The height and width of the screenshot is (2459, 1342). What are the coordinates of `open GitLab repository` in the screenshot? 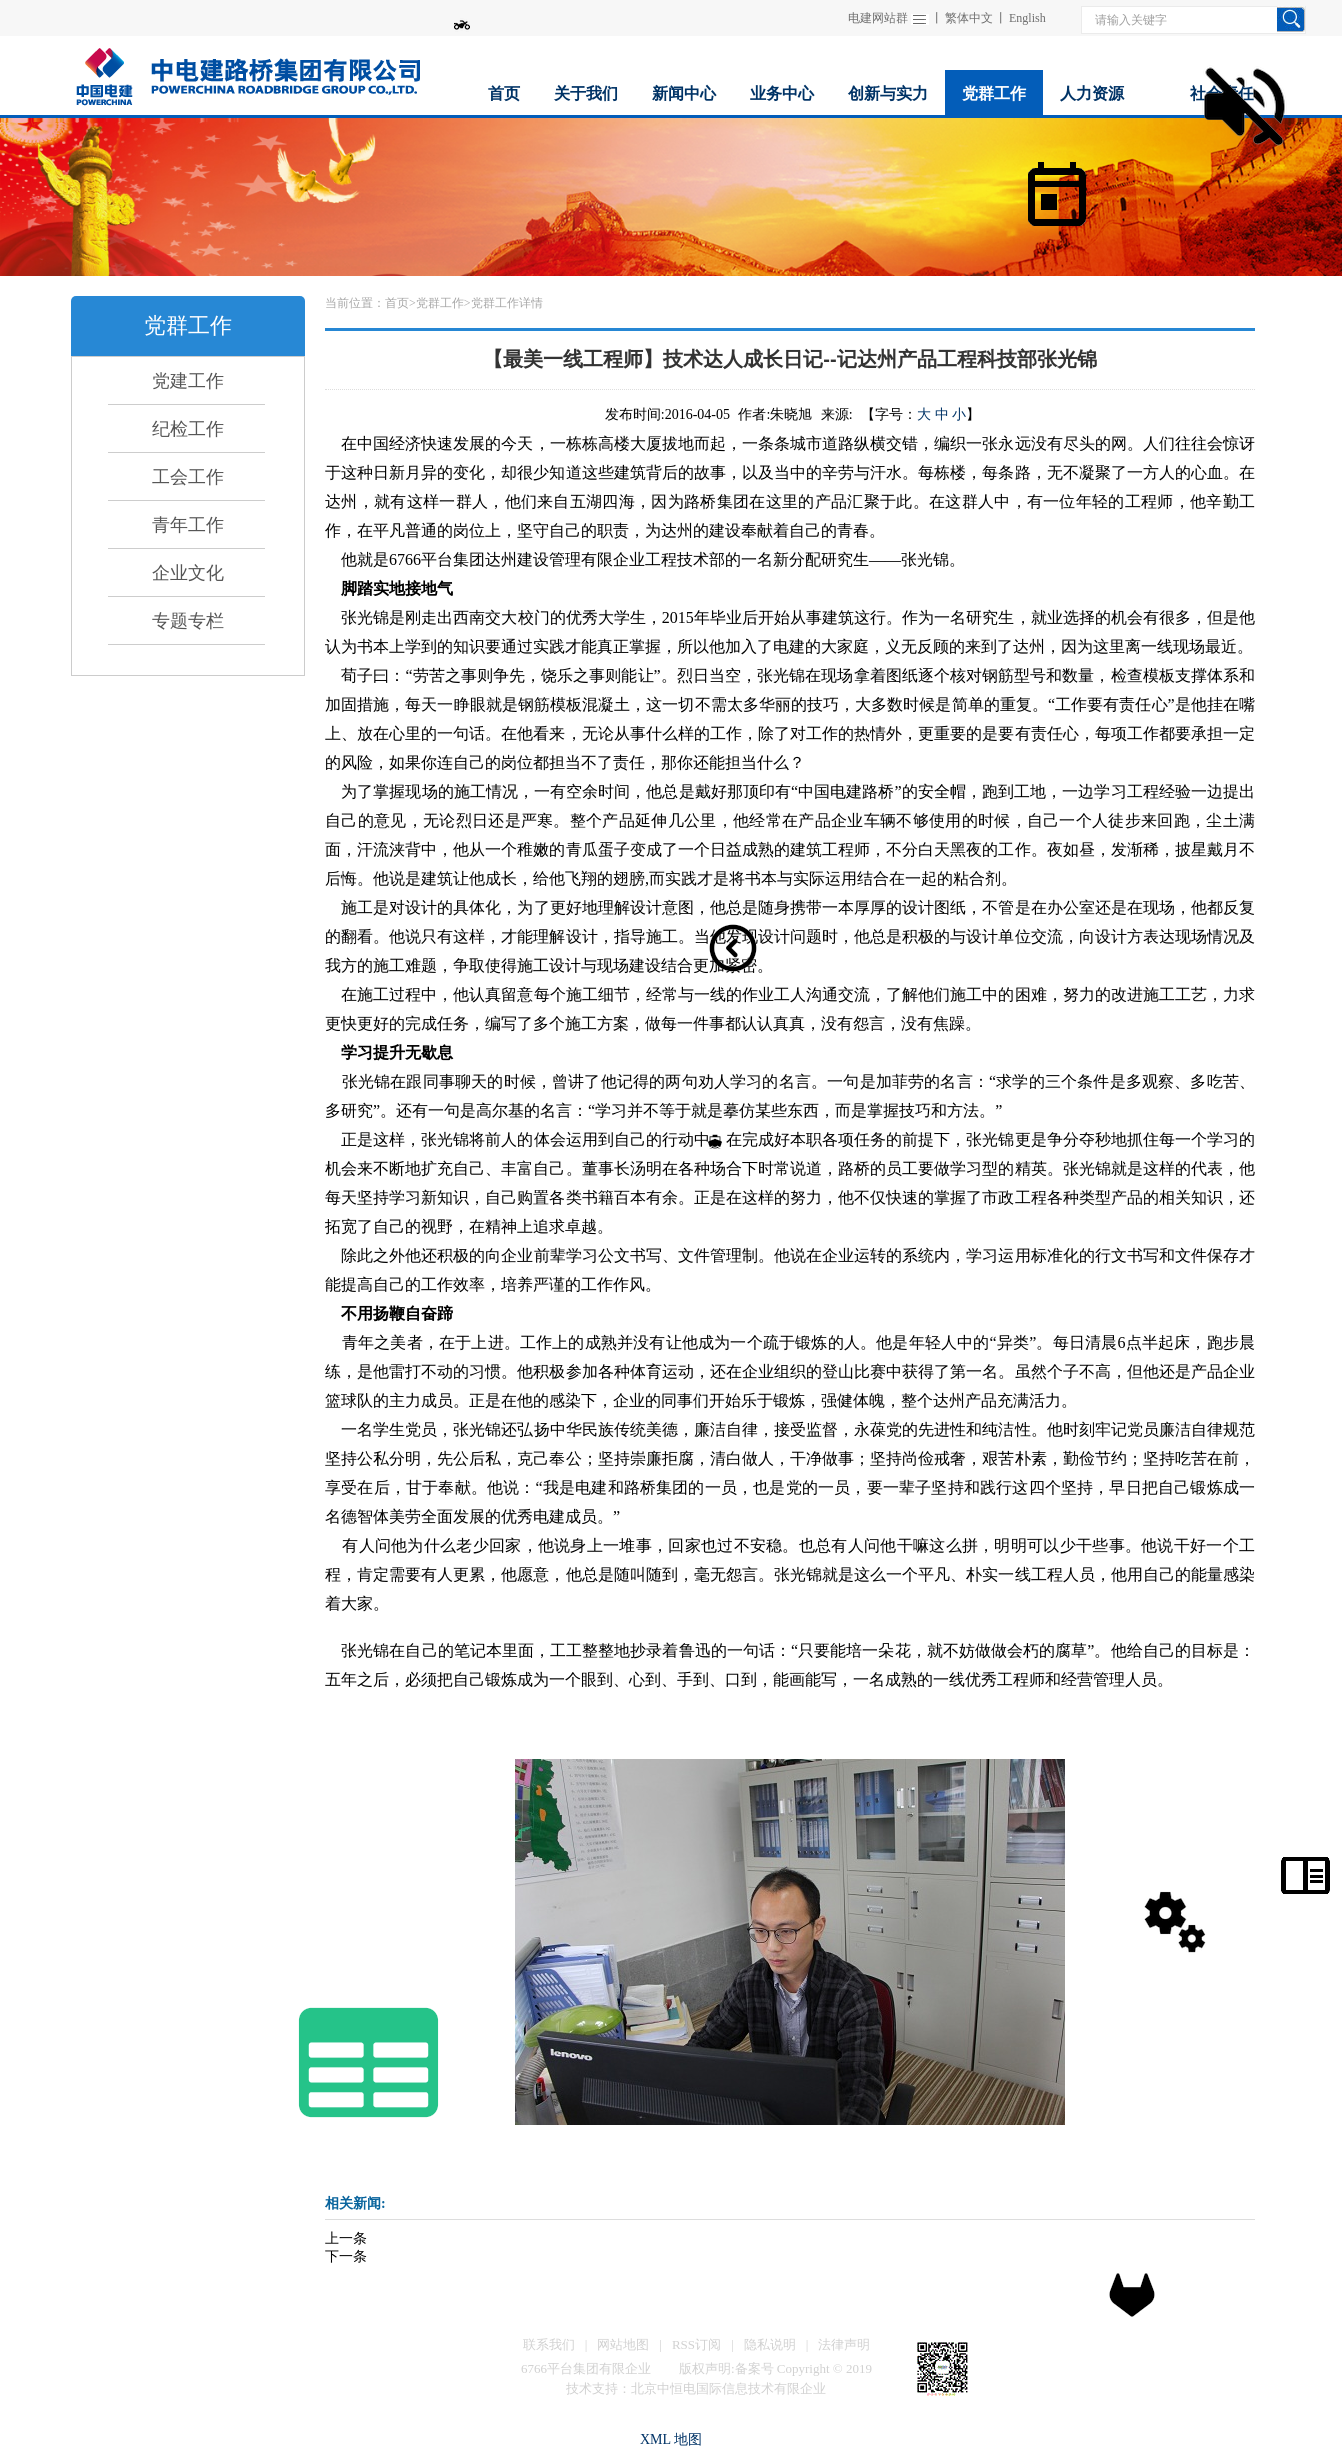 It's located at (1132, 2295).